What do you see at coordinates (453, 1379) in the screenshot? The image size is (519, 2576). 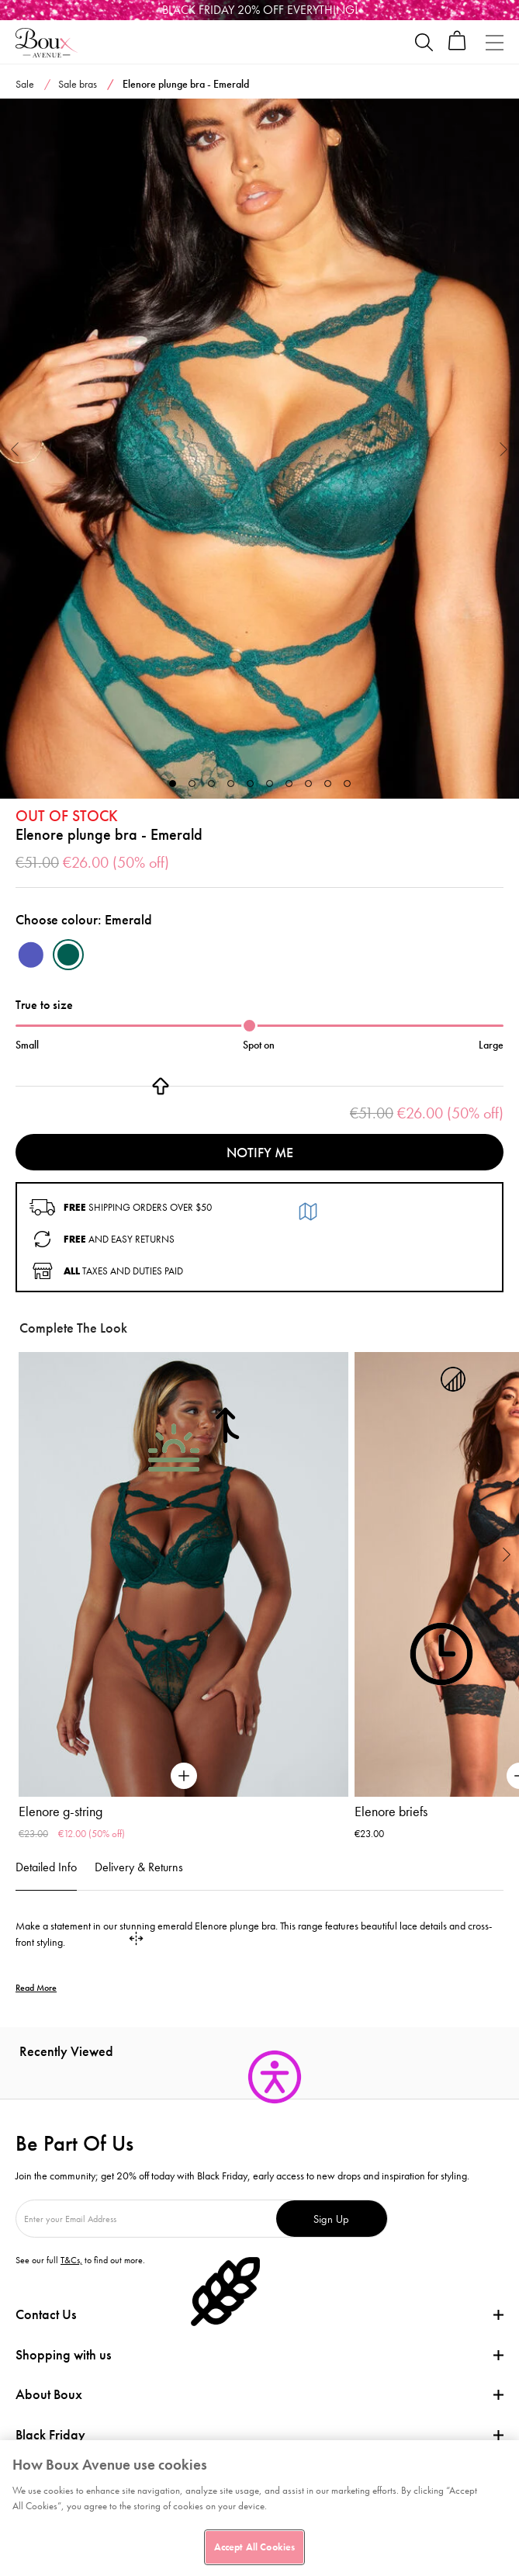 I see `adjust contrast or brightness settings` at bounding box center [453, 1379].